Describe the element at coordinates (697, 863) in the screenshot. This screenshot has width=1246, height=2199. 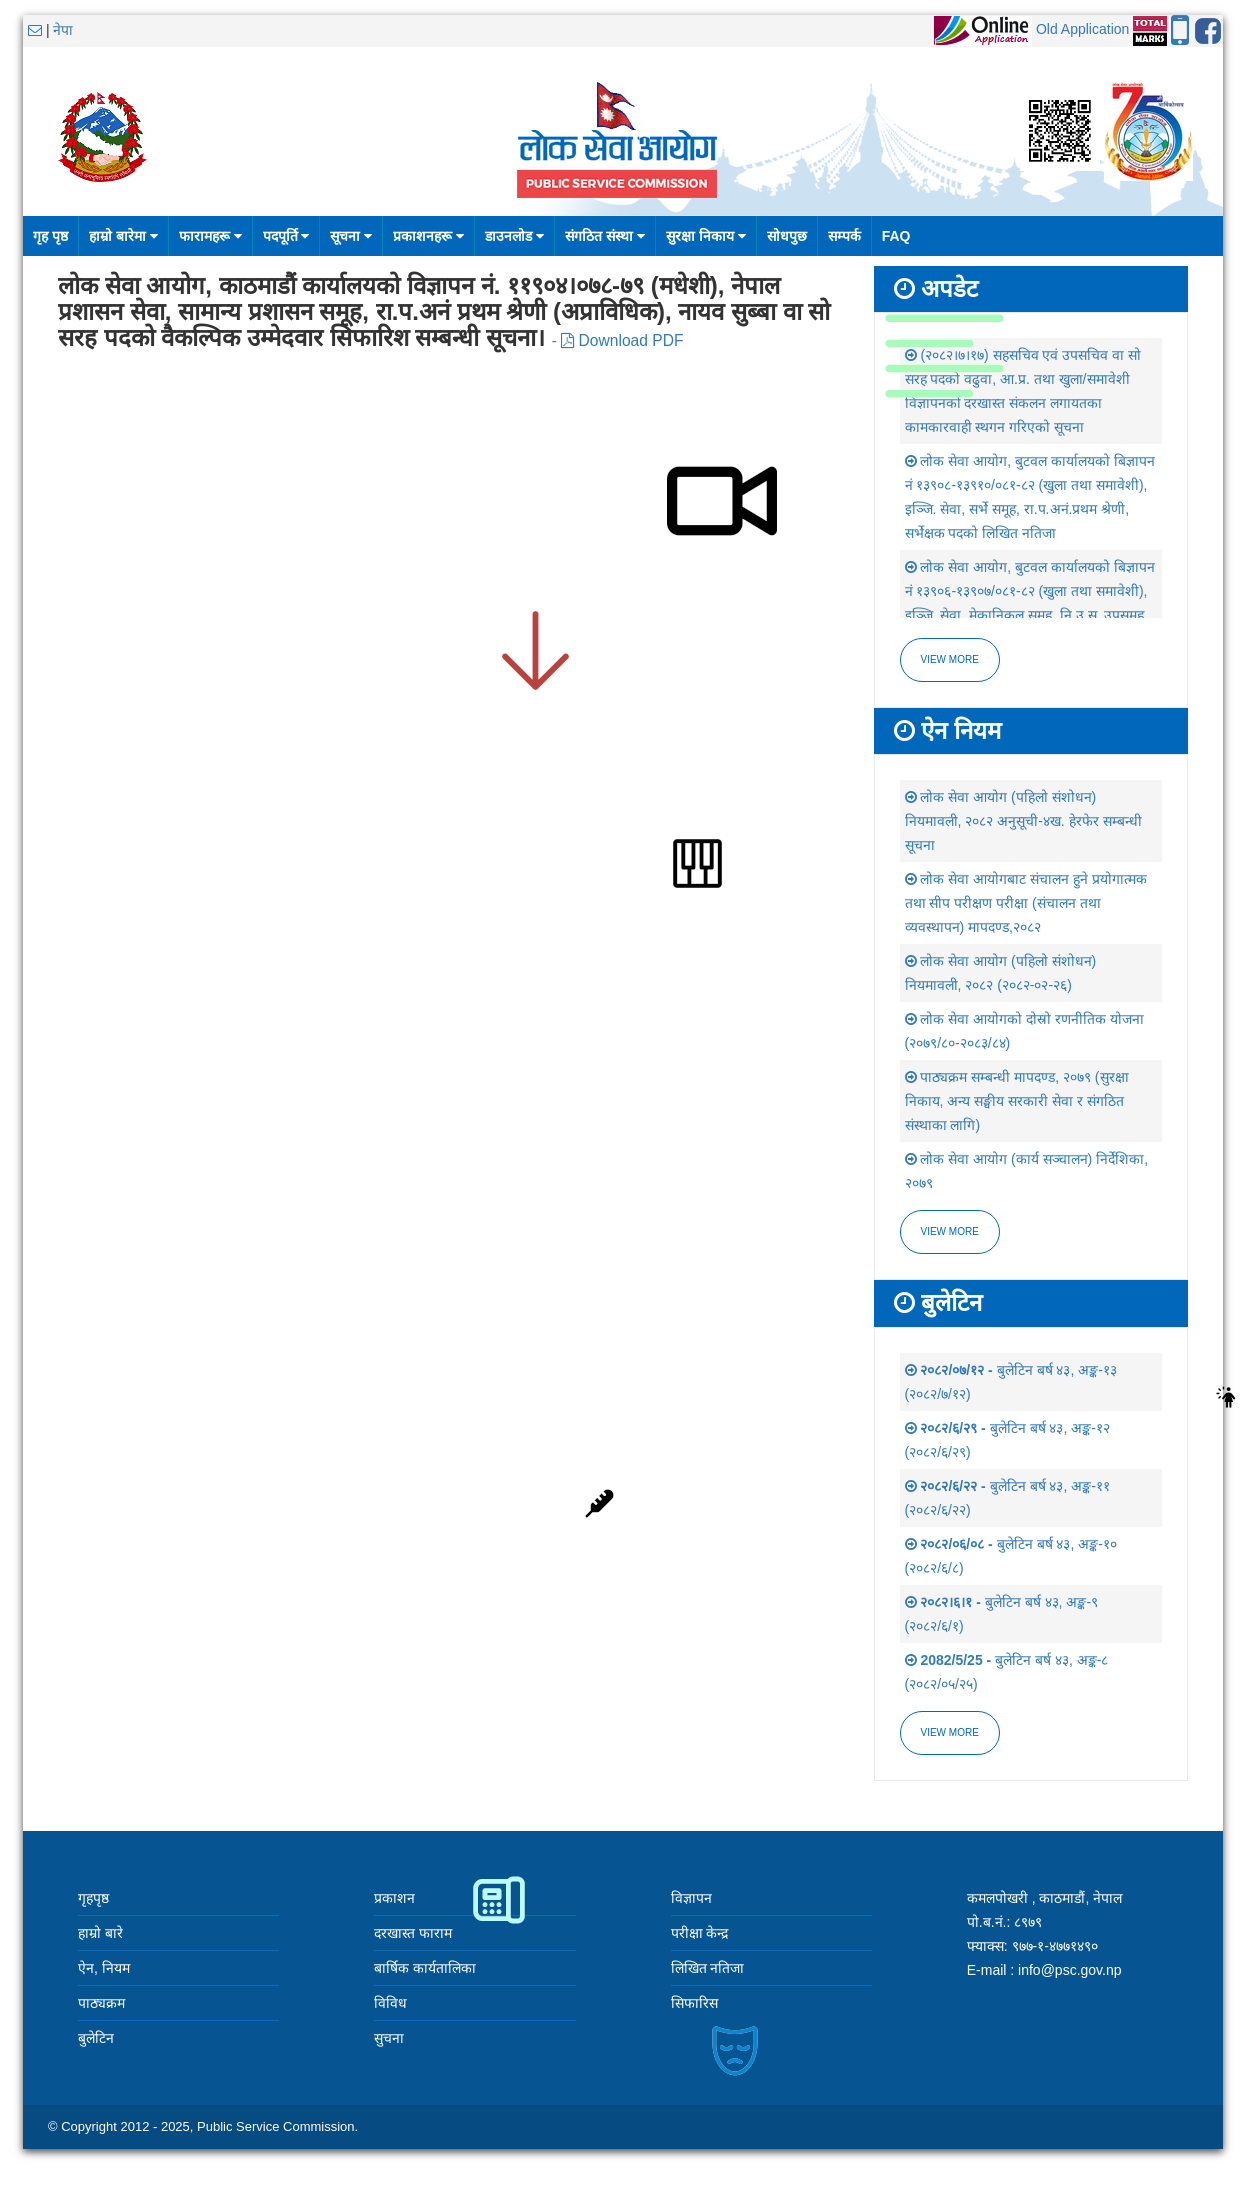
I see `open music or piano app` at that location.